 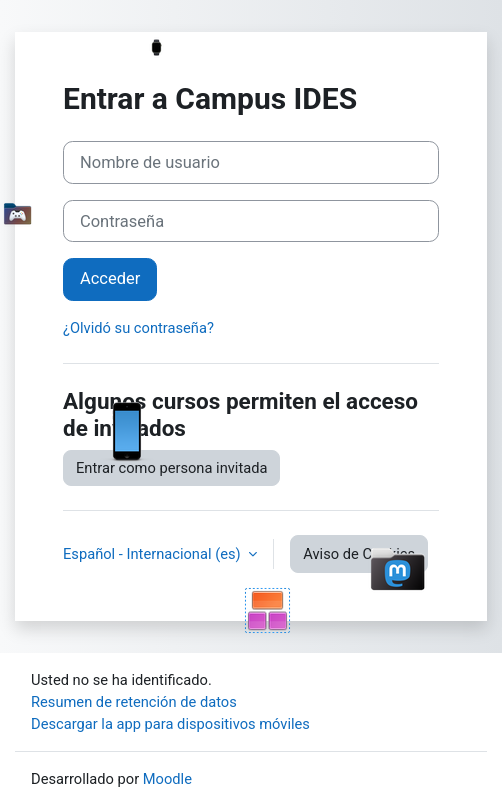 I want to click on apple watch series 7 device icon, so click(x=156, y=47).